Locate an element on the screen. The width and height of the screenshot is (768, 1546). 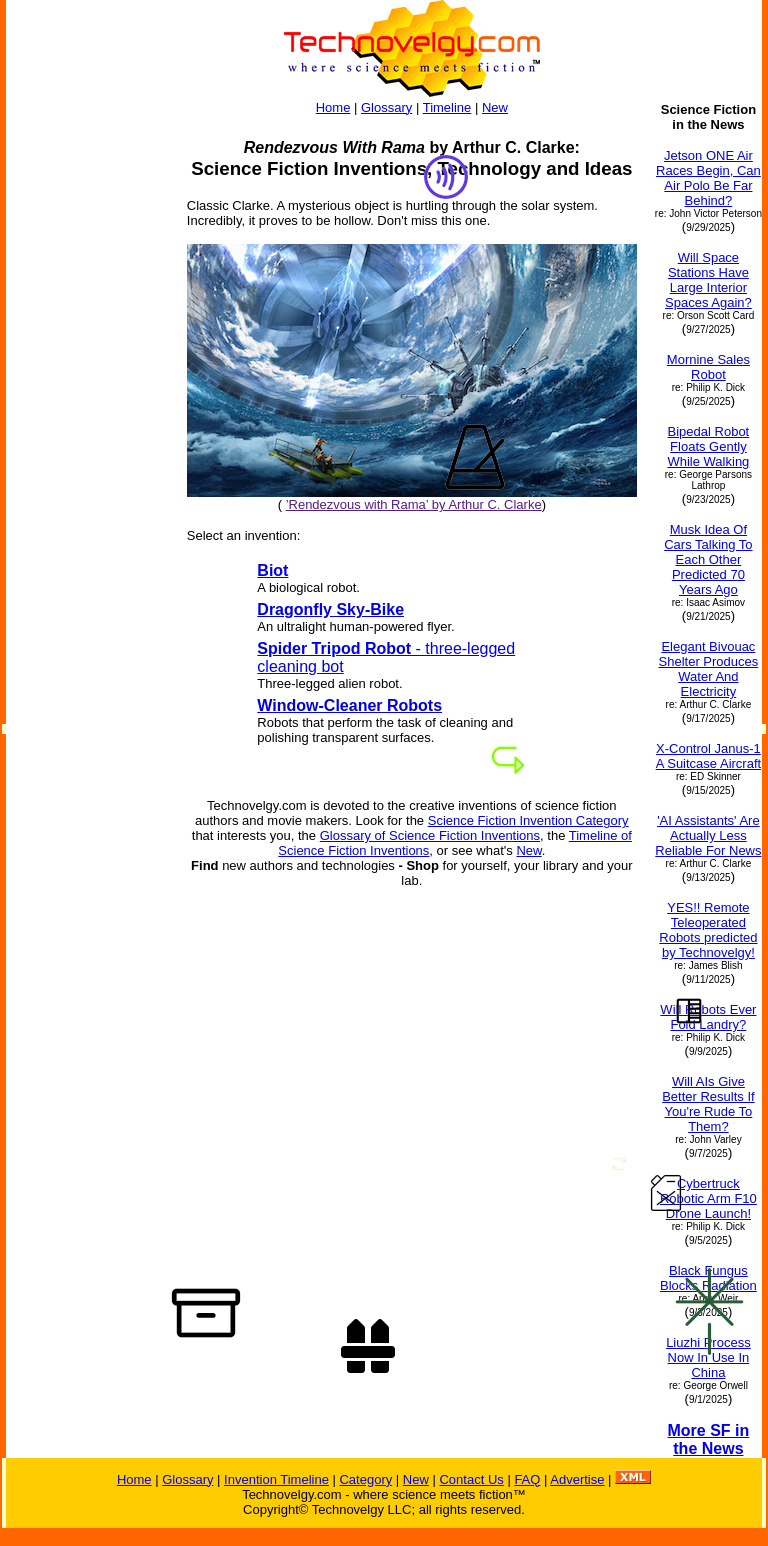
toggle between split-screen or half-view mode is located at coordinates (689, 1011).